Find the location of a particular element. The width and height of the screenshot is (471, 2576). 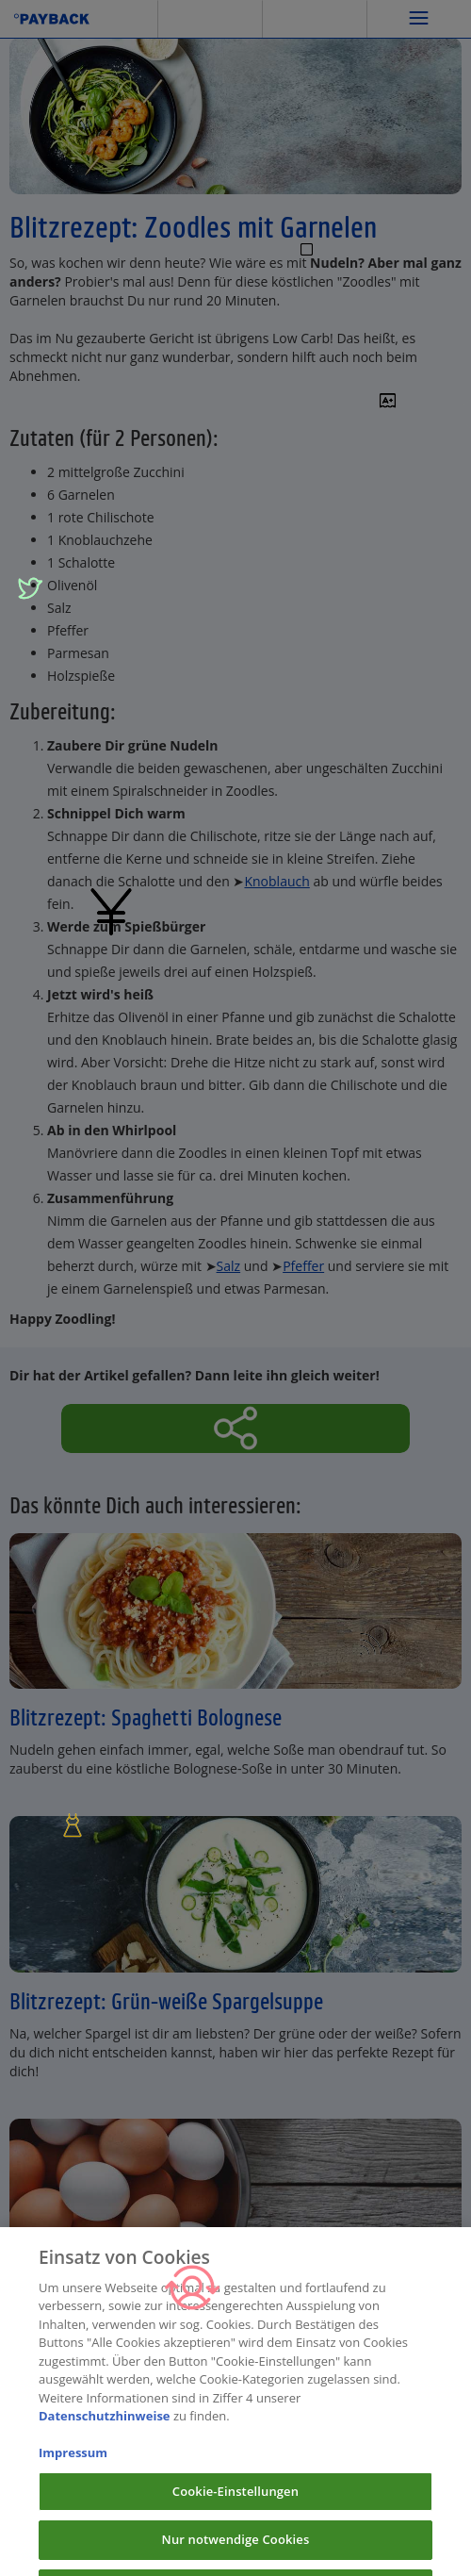

browse women's clothing is located at coordinates (73, 1826).